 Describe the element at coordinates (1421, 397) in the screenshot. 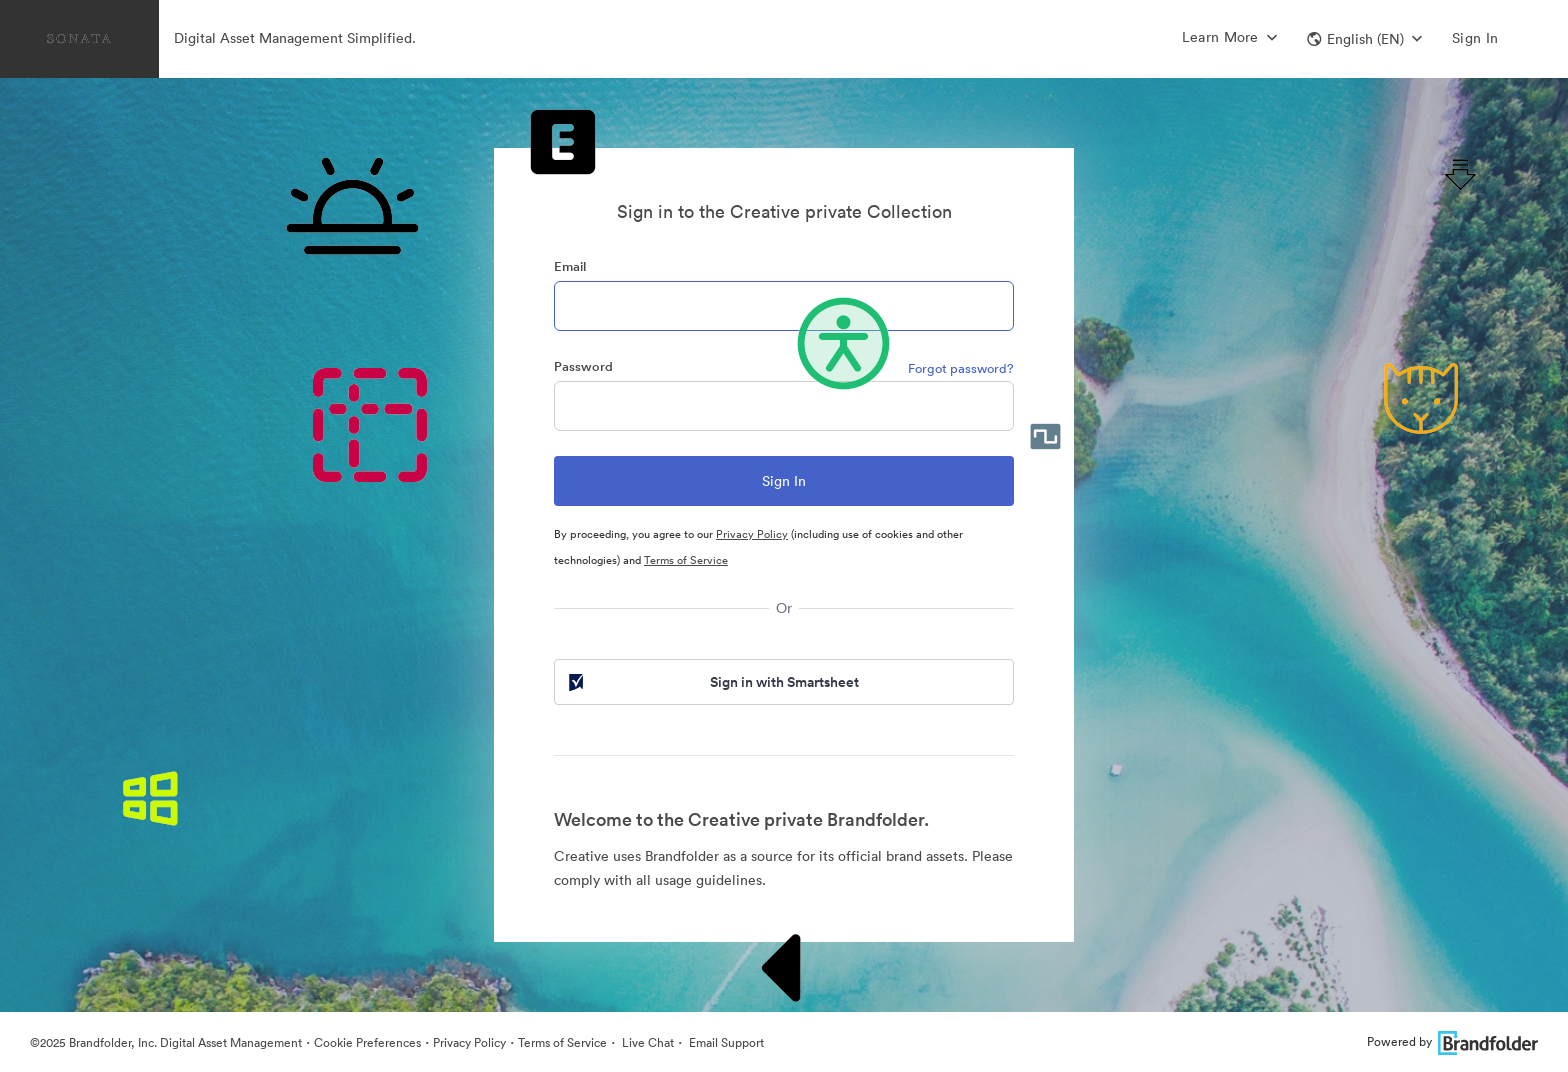

I see `view pet or animal-related content` at that location.